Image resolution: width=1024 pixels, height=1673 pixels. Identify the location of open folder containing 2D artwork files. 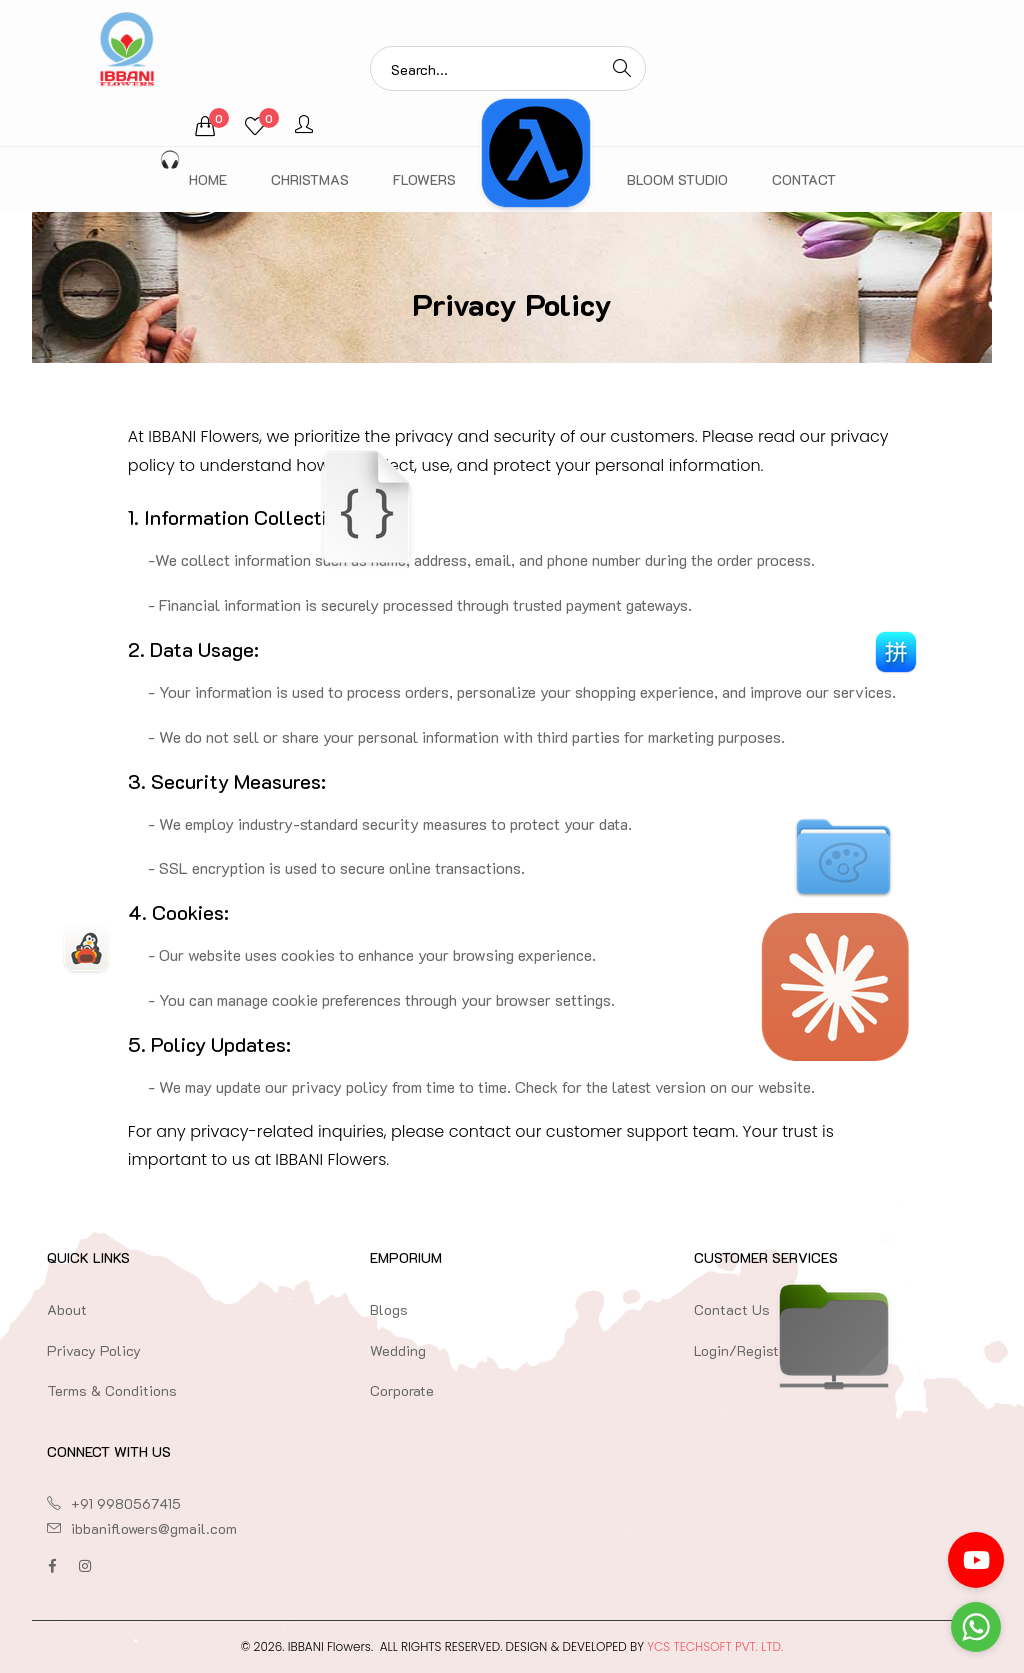
(843, 856).